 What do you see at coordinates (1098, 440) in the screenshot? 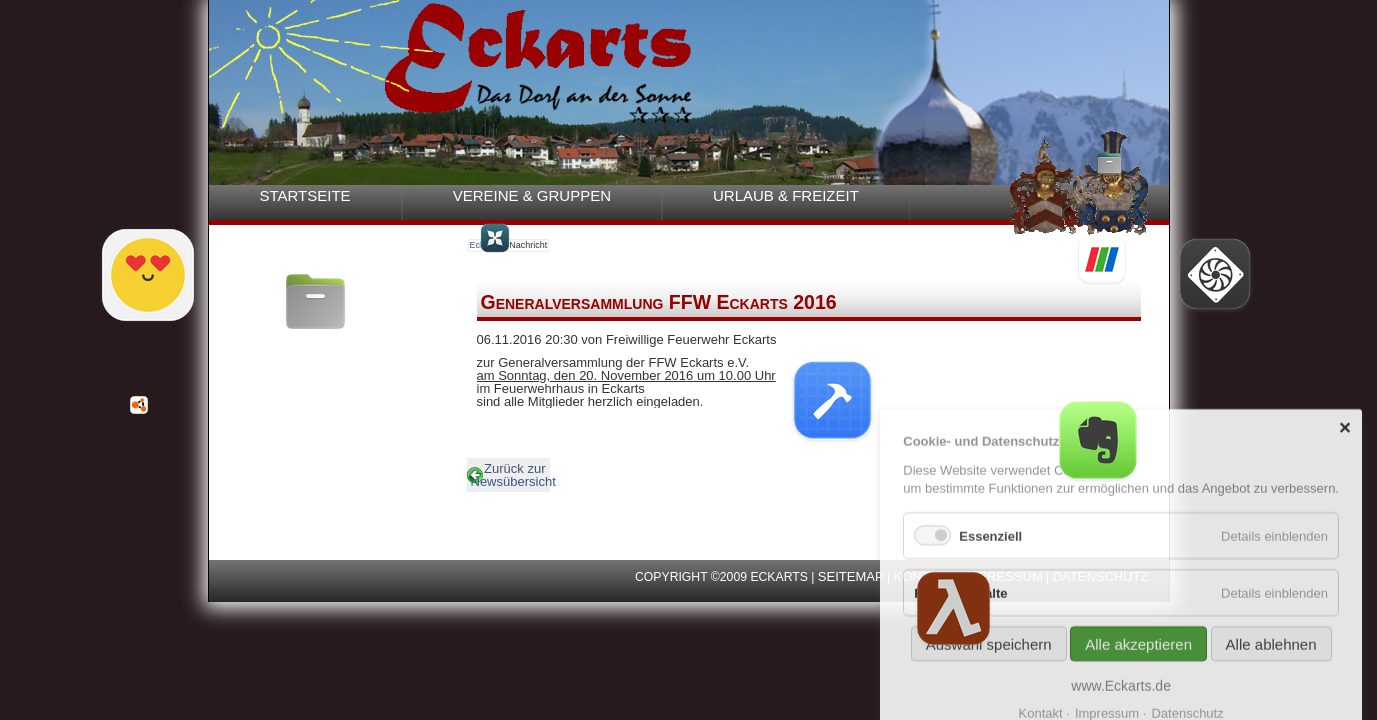
I see `open evernote note-taking app` at bounding box center [1098, 440].